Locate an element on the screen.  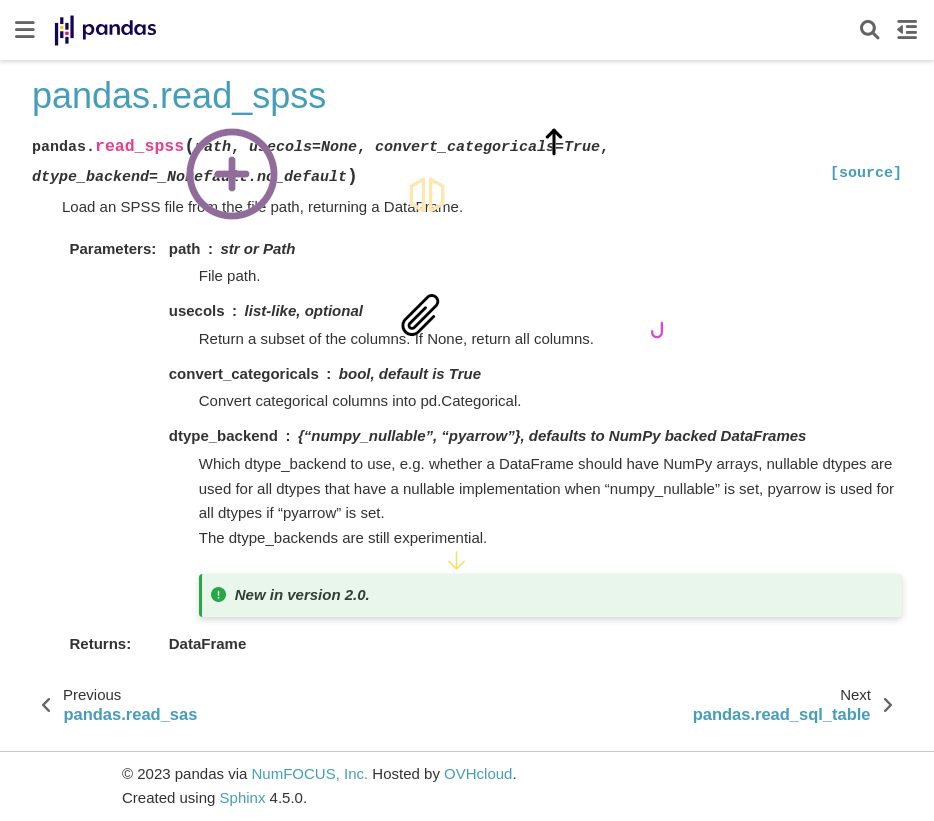
move item up in a list is located at coordinates (554, 142).